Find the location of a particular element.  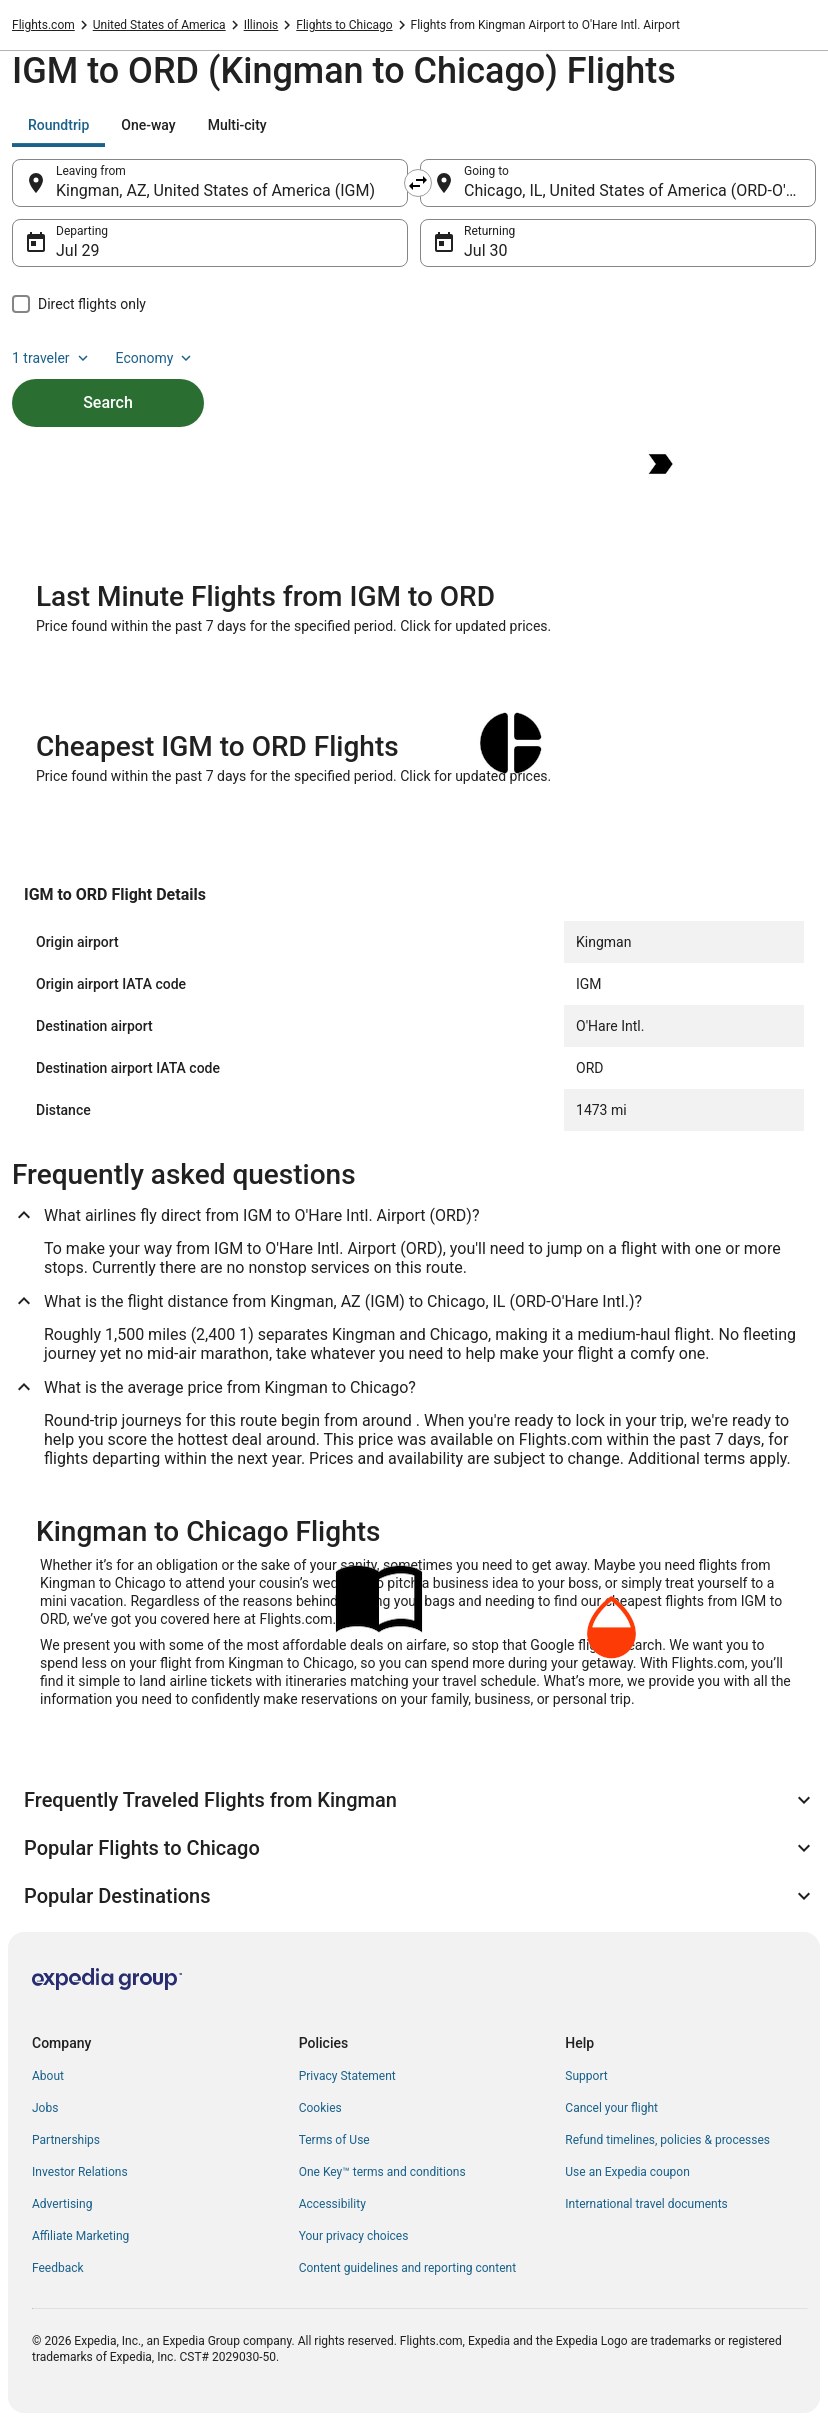

adjust water or liquid fill level is located at coordinates (611, 1629).